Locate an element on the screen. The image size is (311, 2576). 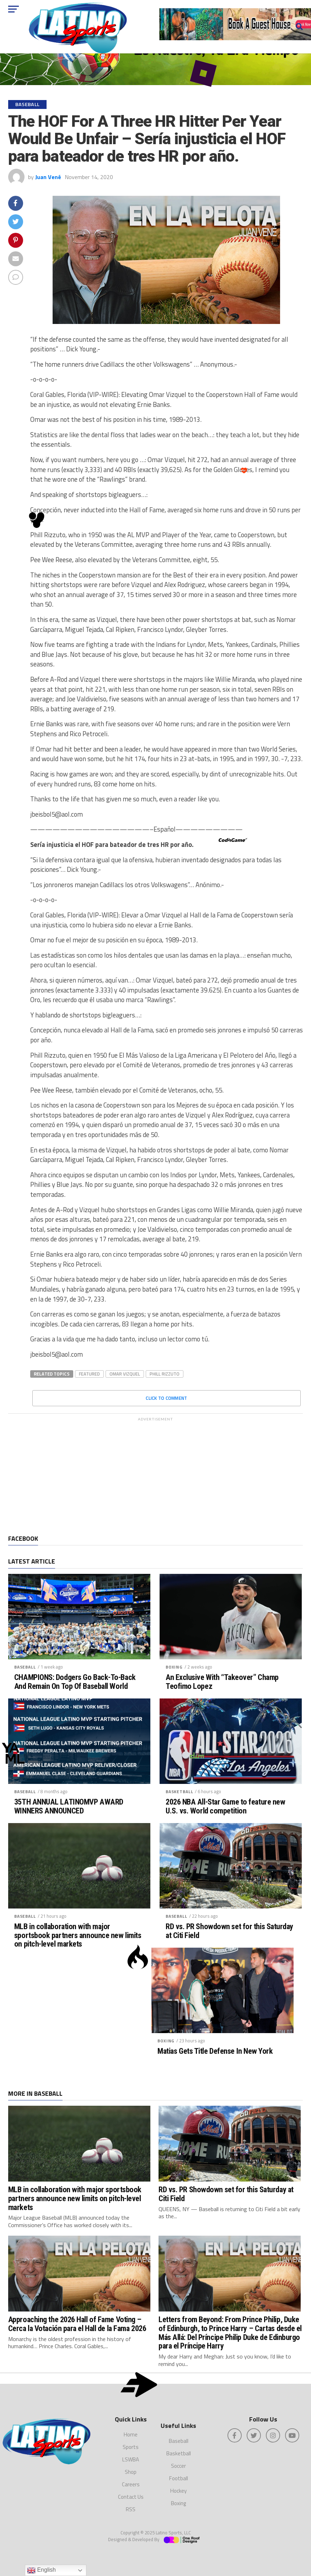
visit the CodinGame platform is located at coordinates (233, 840).